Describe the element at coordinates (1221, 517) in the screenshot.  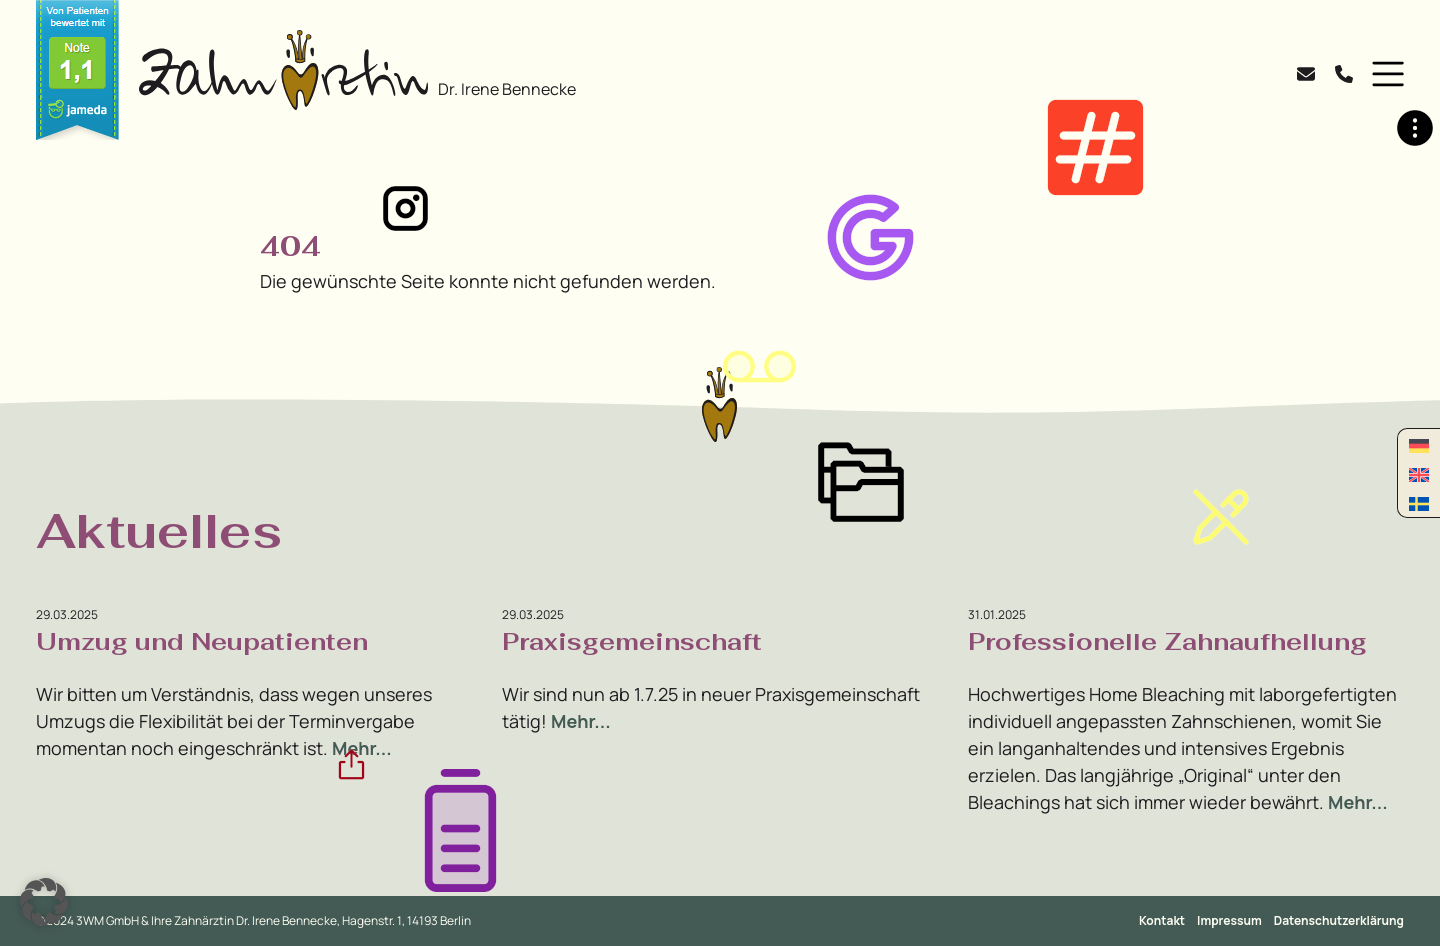
I see `editing is disabled` at that location.